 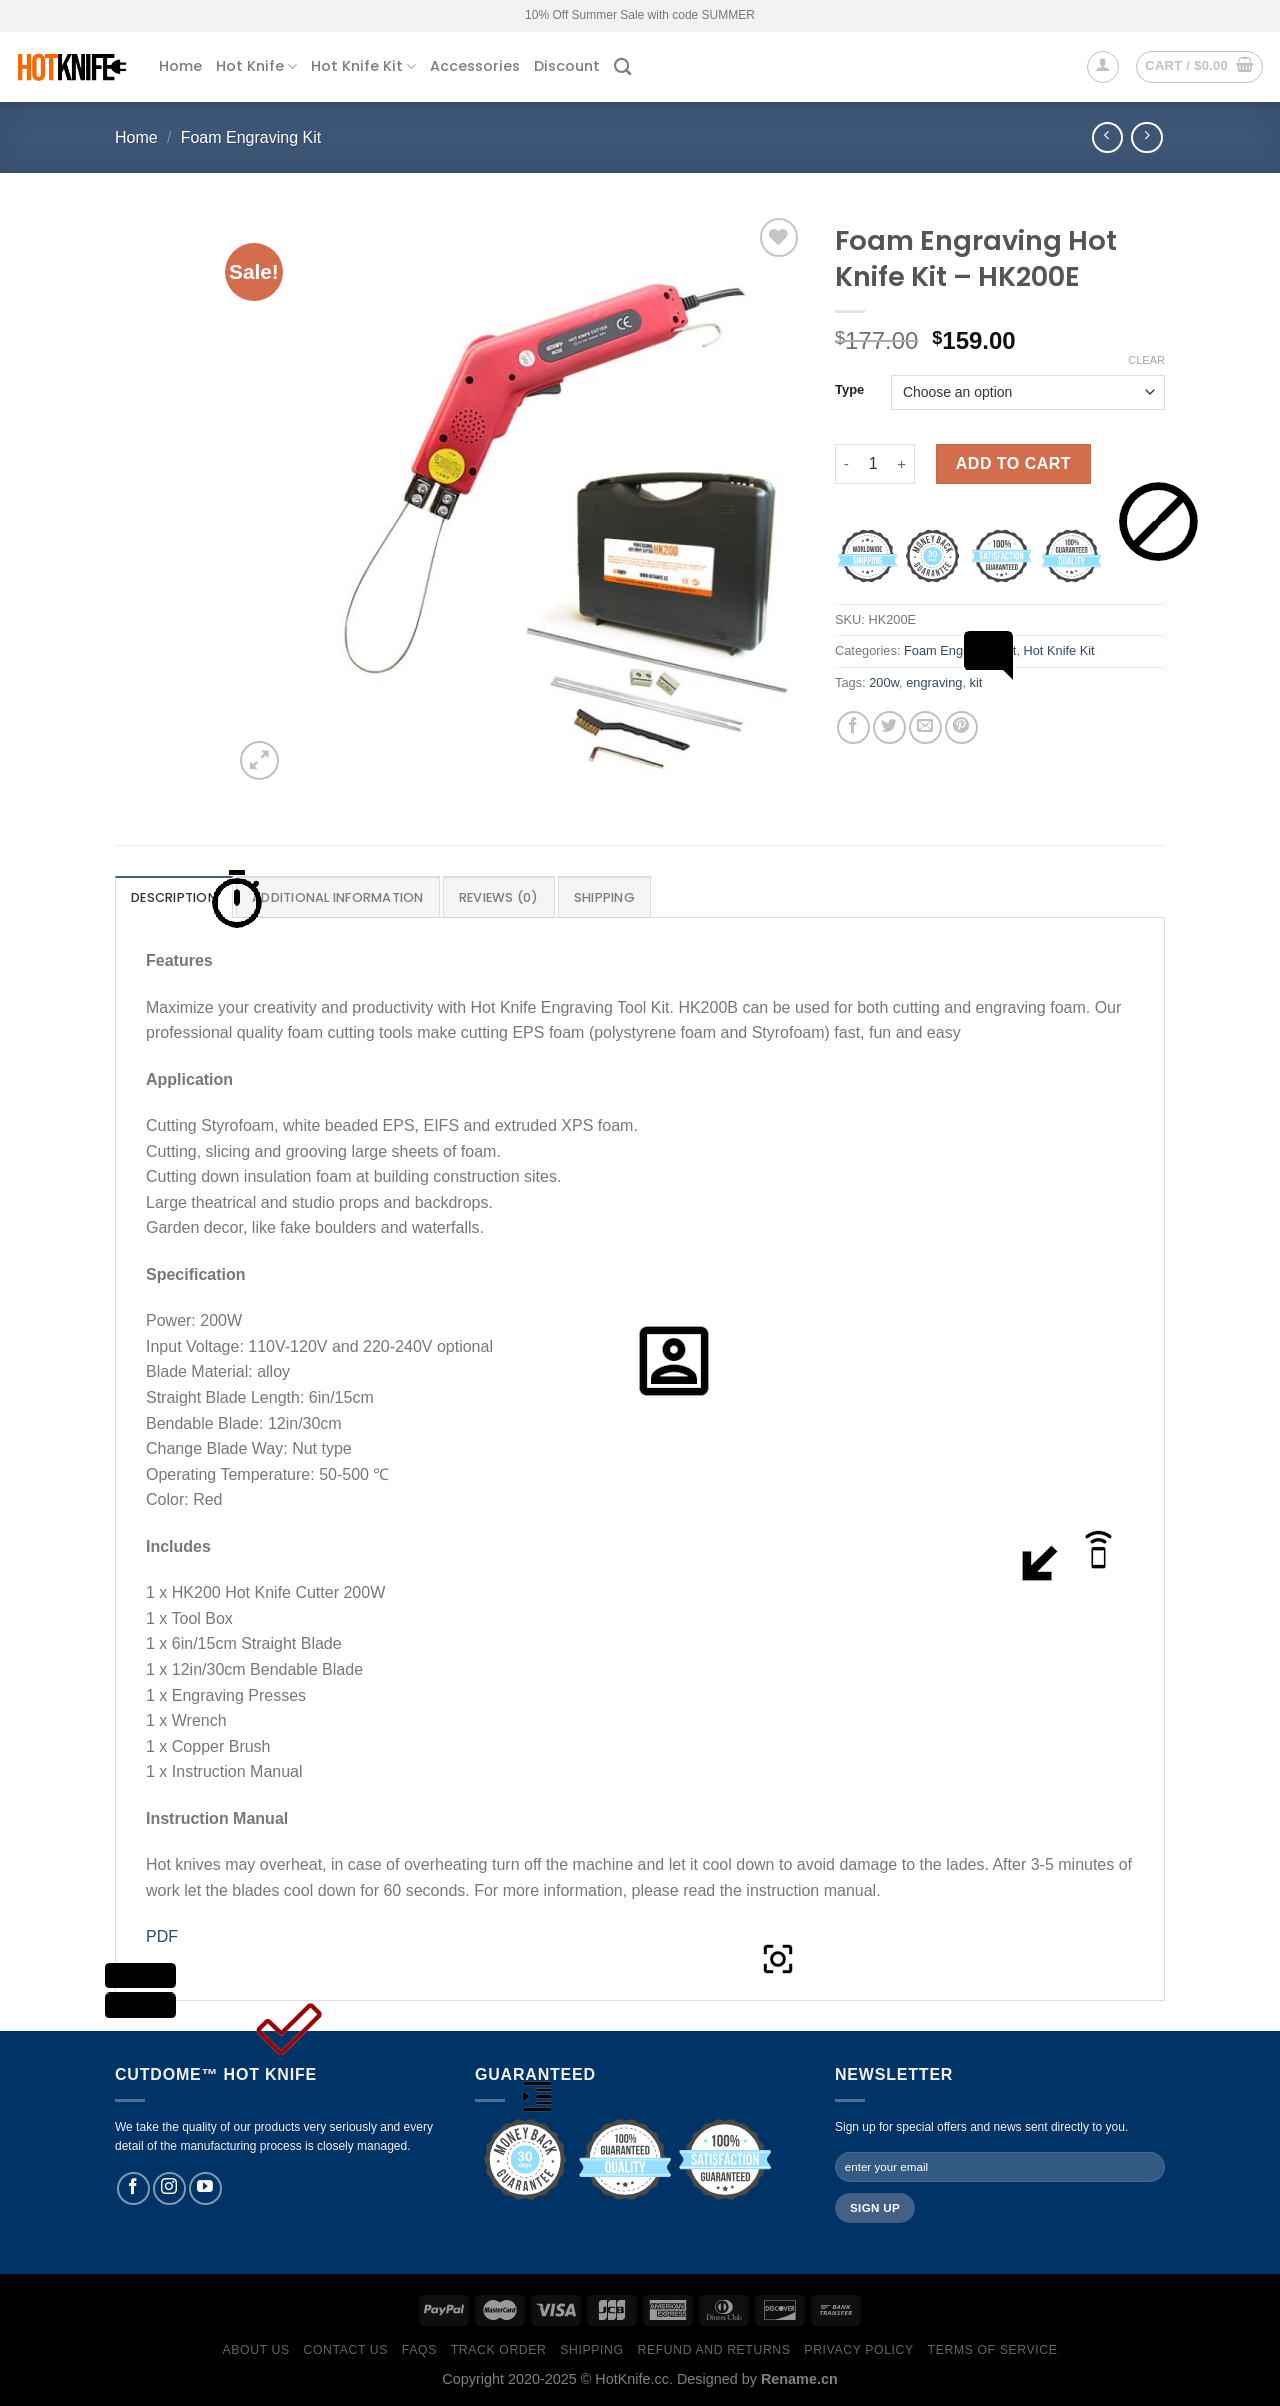 What do you see at coordinates (674, 1361) in the screenshot?
I see `view your account profile` at bounding box center [674, 1361].